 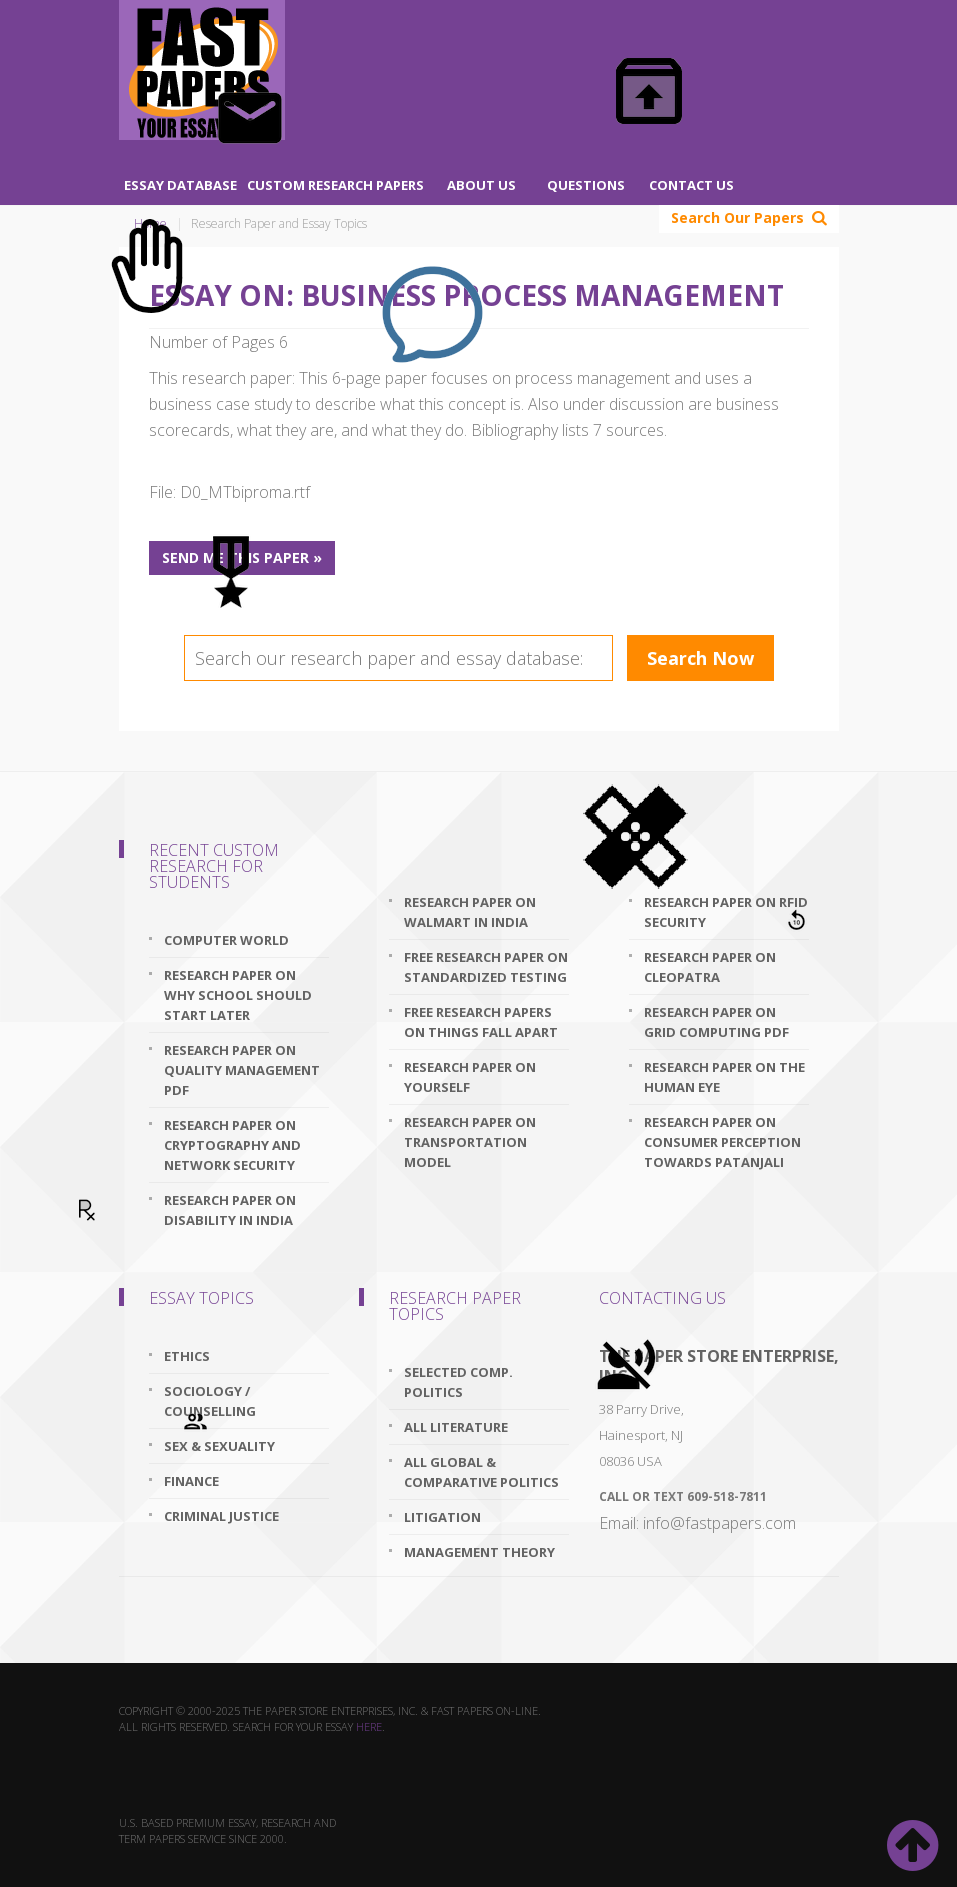 What do you see at coordinates (796, 920) in the screenshot?
I see `rewind 10 seconds` at bounding box center [796, 920].